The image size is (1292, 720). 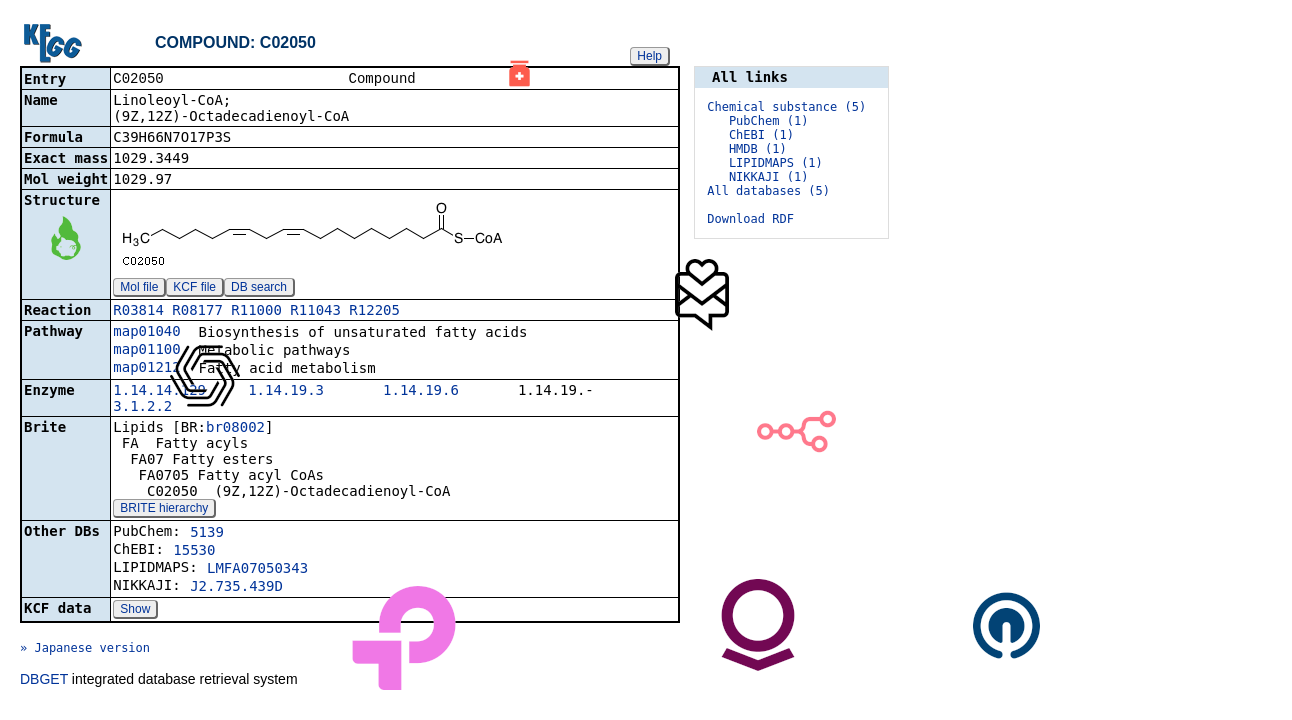 I want to click on open Qwiklabs learning platform, so click(x=1006, y=625).